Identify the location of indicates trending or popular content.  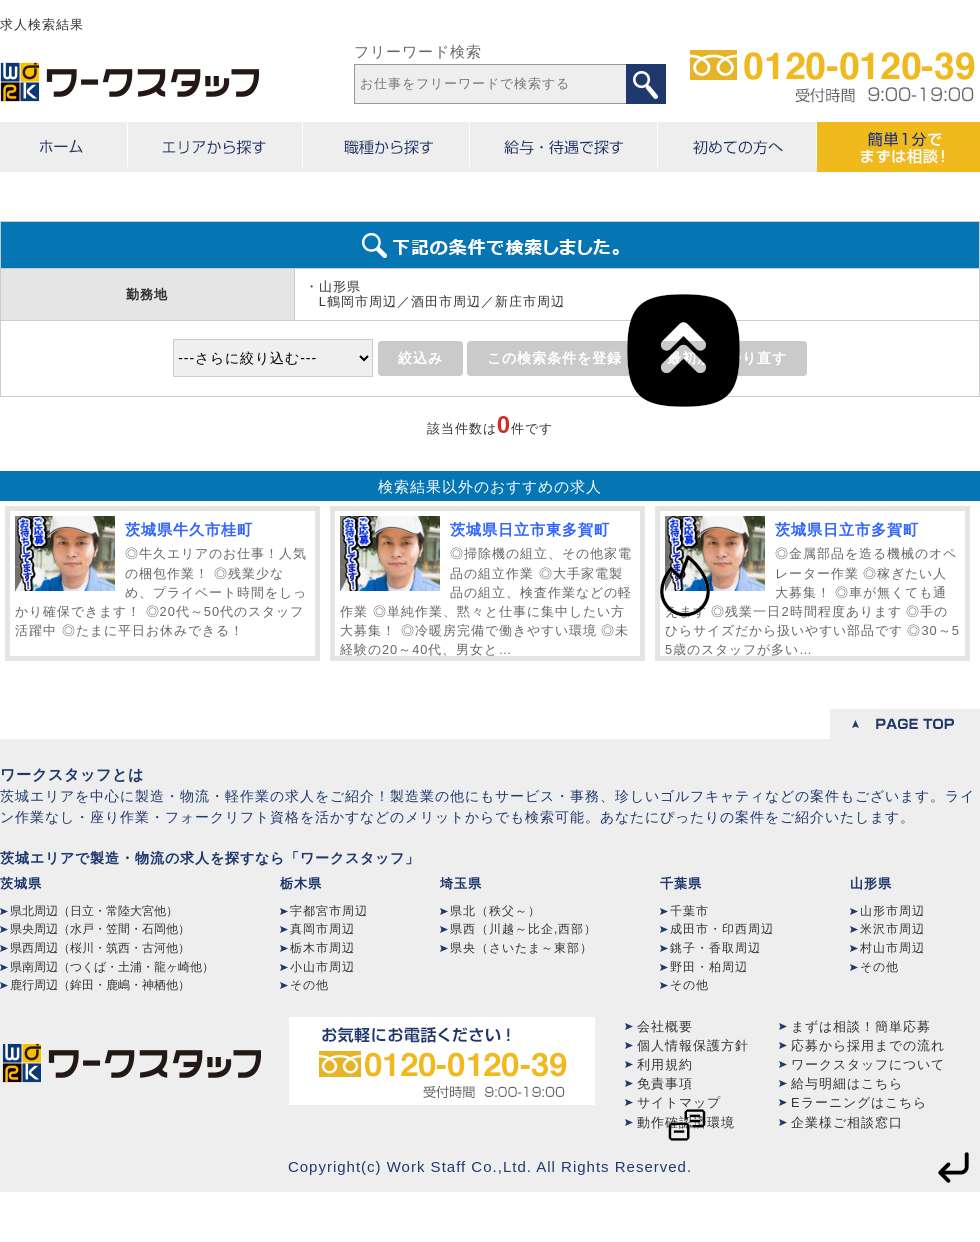
(685, 587).